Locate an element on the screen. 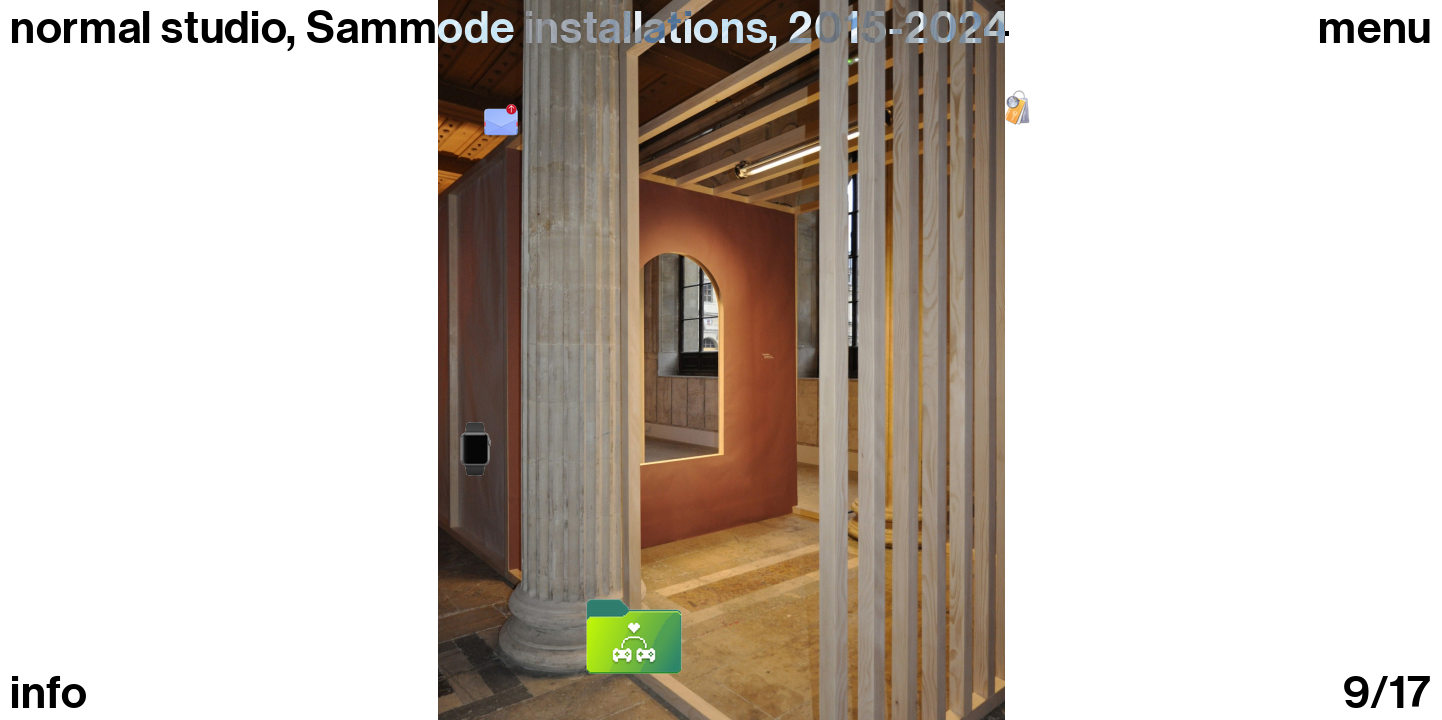 The height and width of the screenshot is (720, 1442). send an email or message is located at coordinates (501, 122).